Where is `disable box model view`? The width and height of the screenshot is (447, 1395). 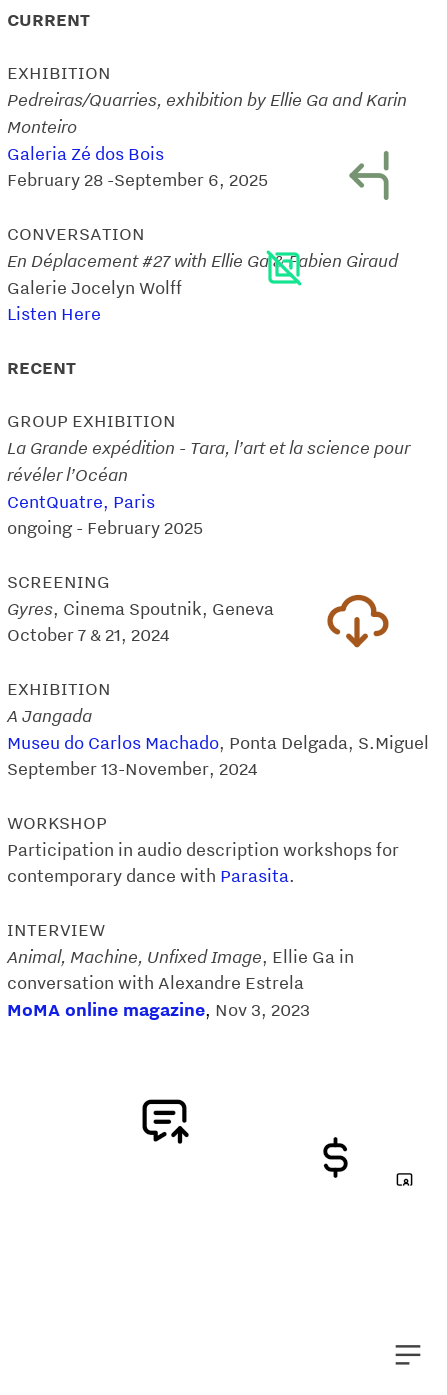
disable box model view is located at coordinates (284, 268).